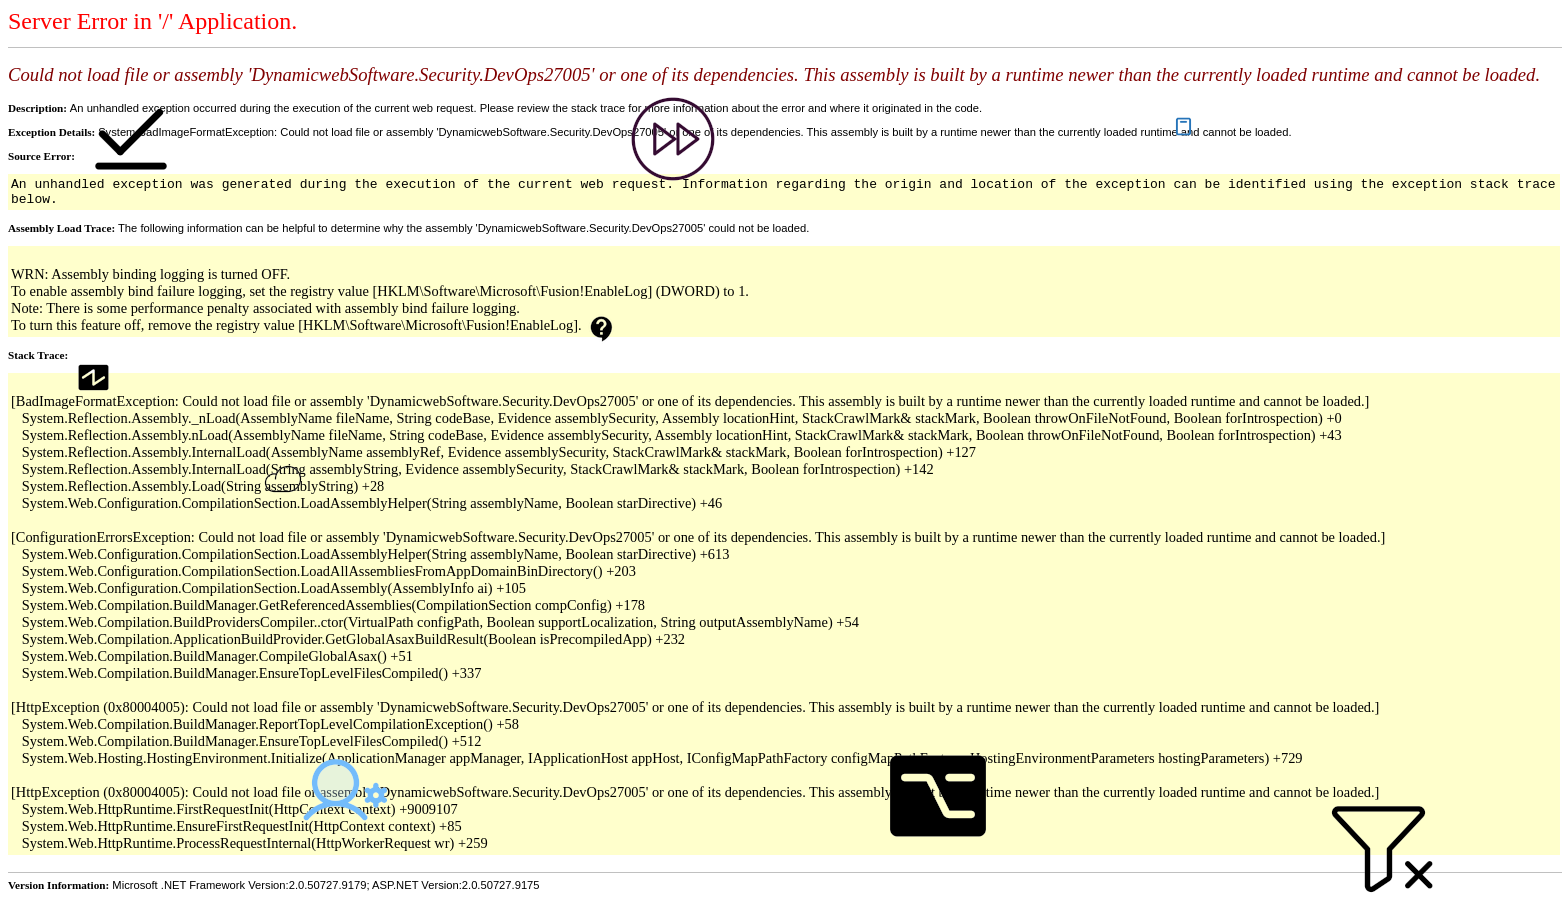  Describe the element at coordinates (602, 329) in the screenshot. I see `contact customer support` at that location.